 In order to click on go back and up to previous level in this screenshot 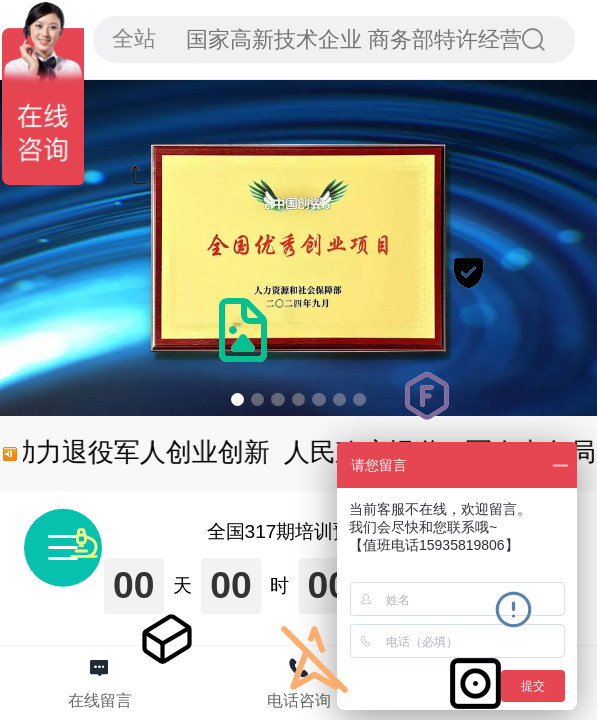, I will do `click(139, 175)`.